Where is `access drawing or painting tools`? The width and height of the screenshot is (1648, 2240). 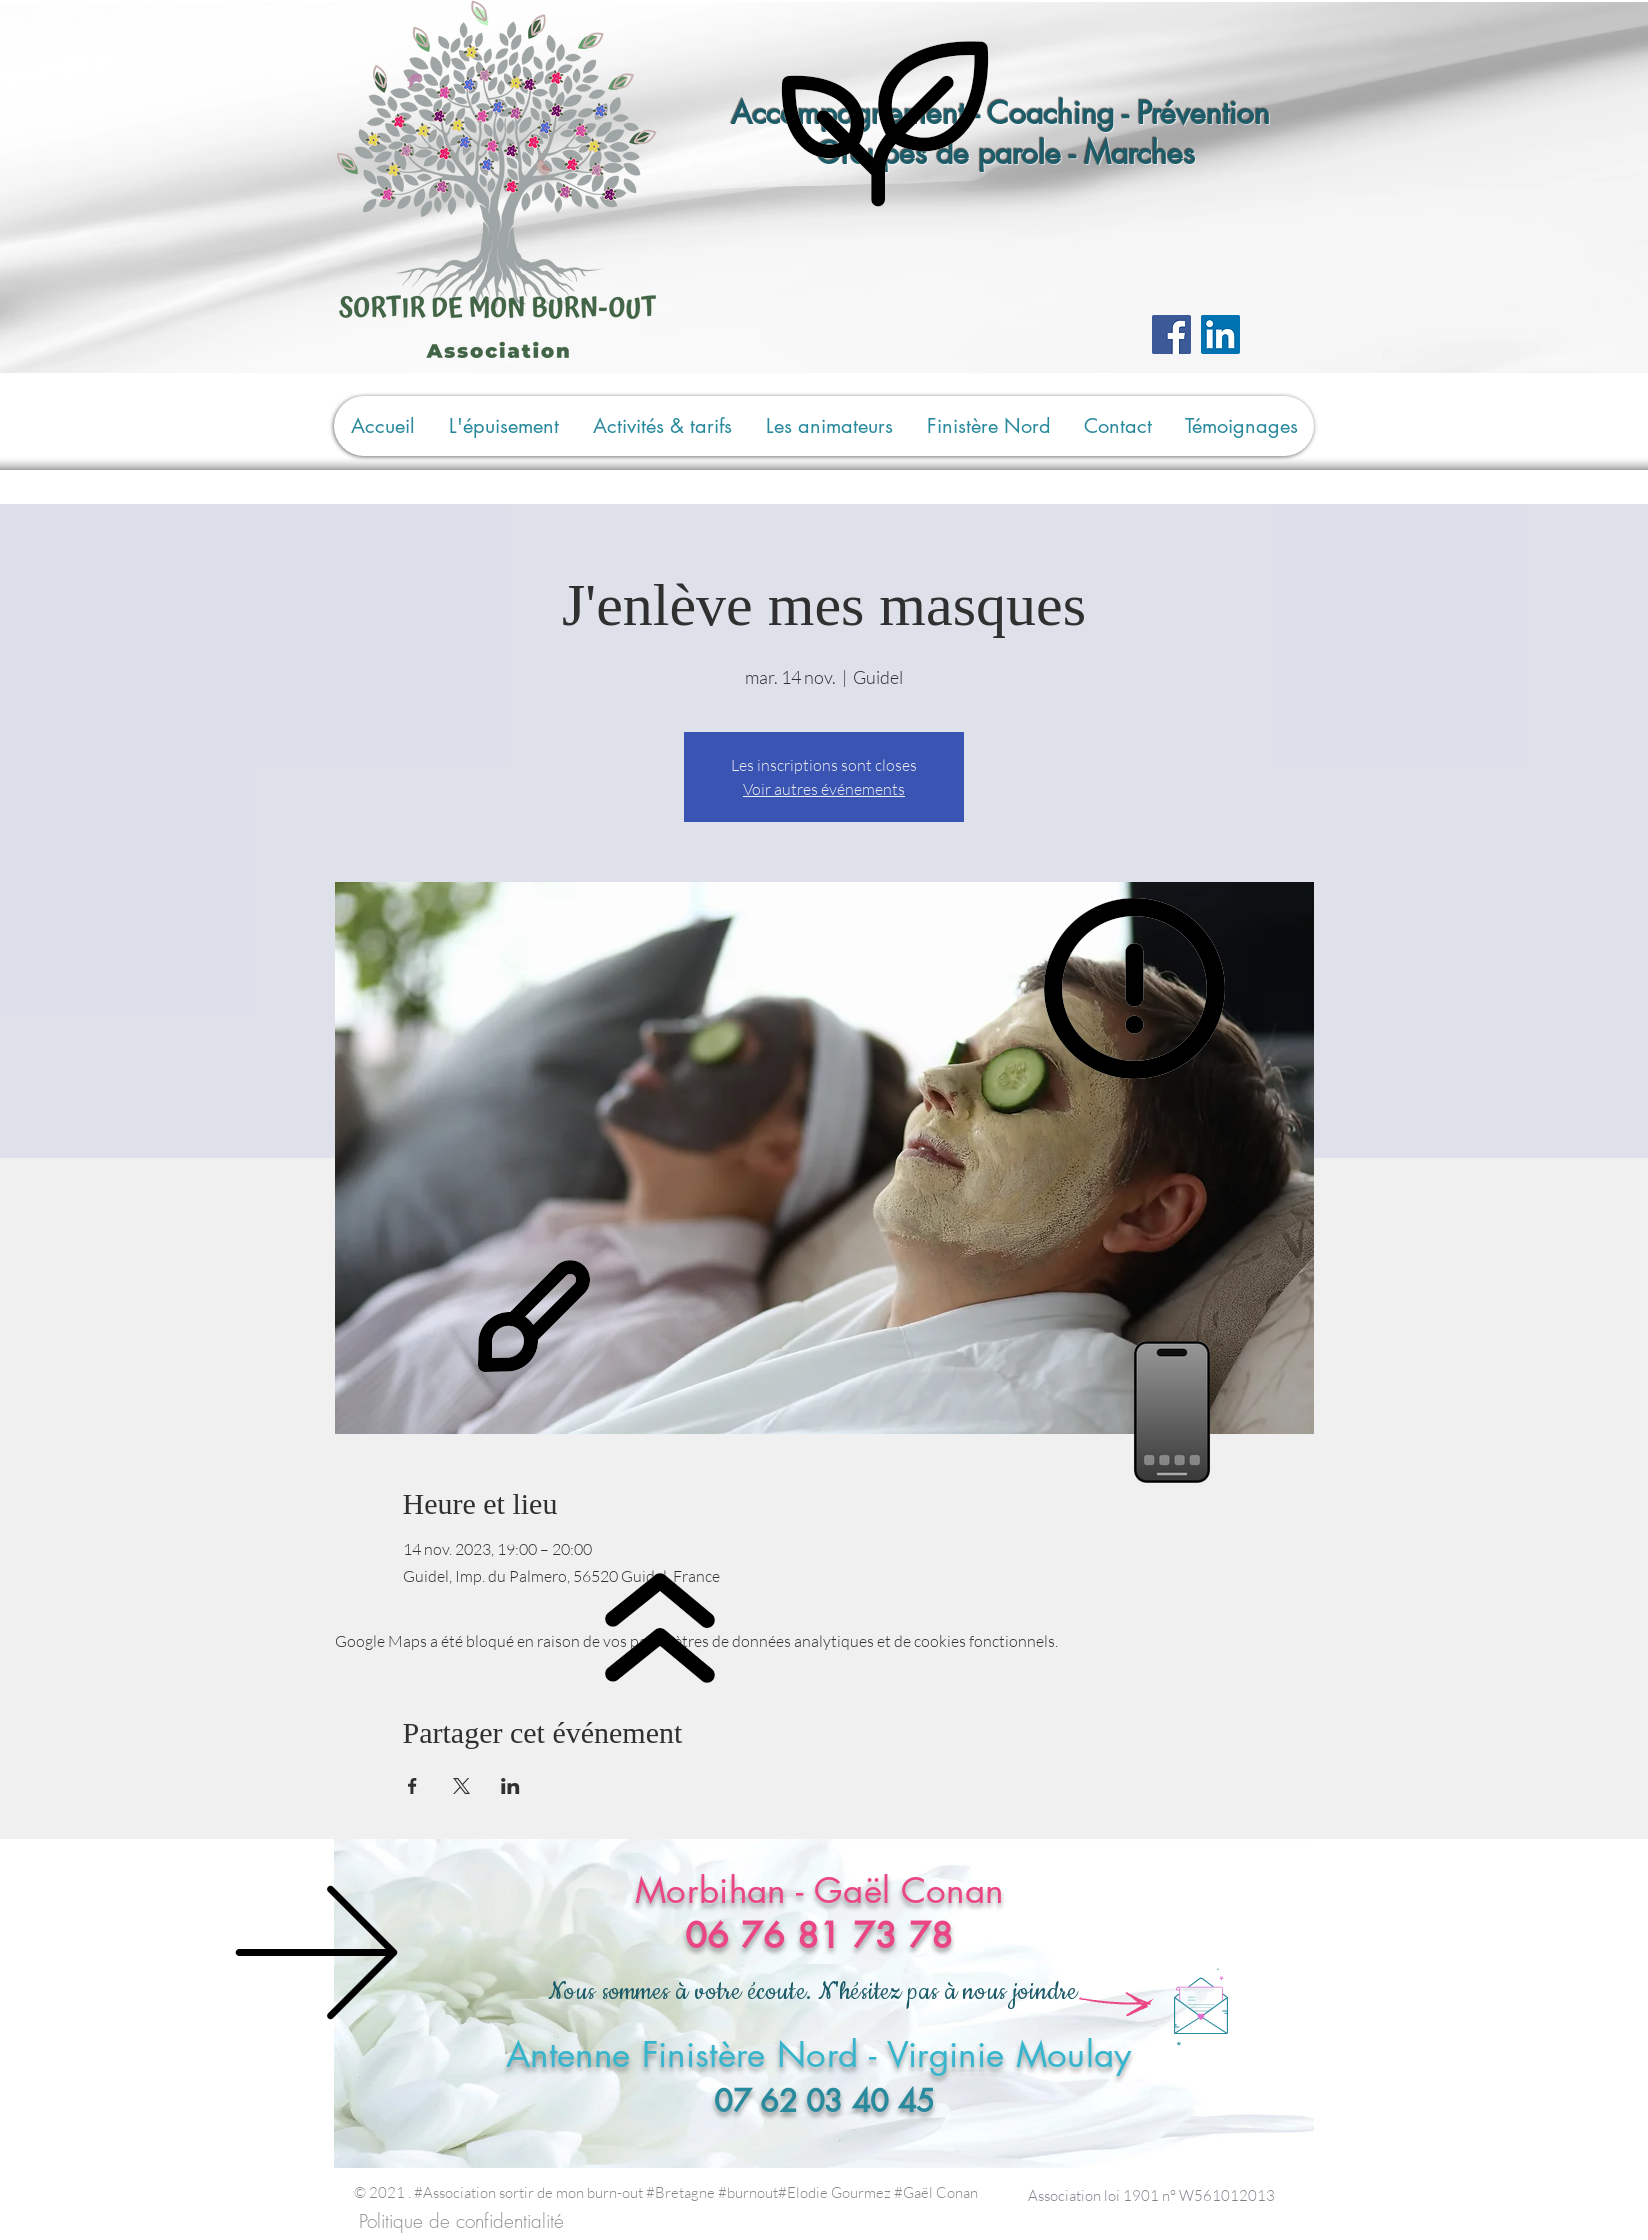 access drawing or painting tools is located at coordinates (534, 1316).